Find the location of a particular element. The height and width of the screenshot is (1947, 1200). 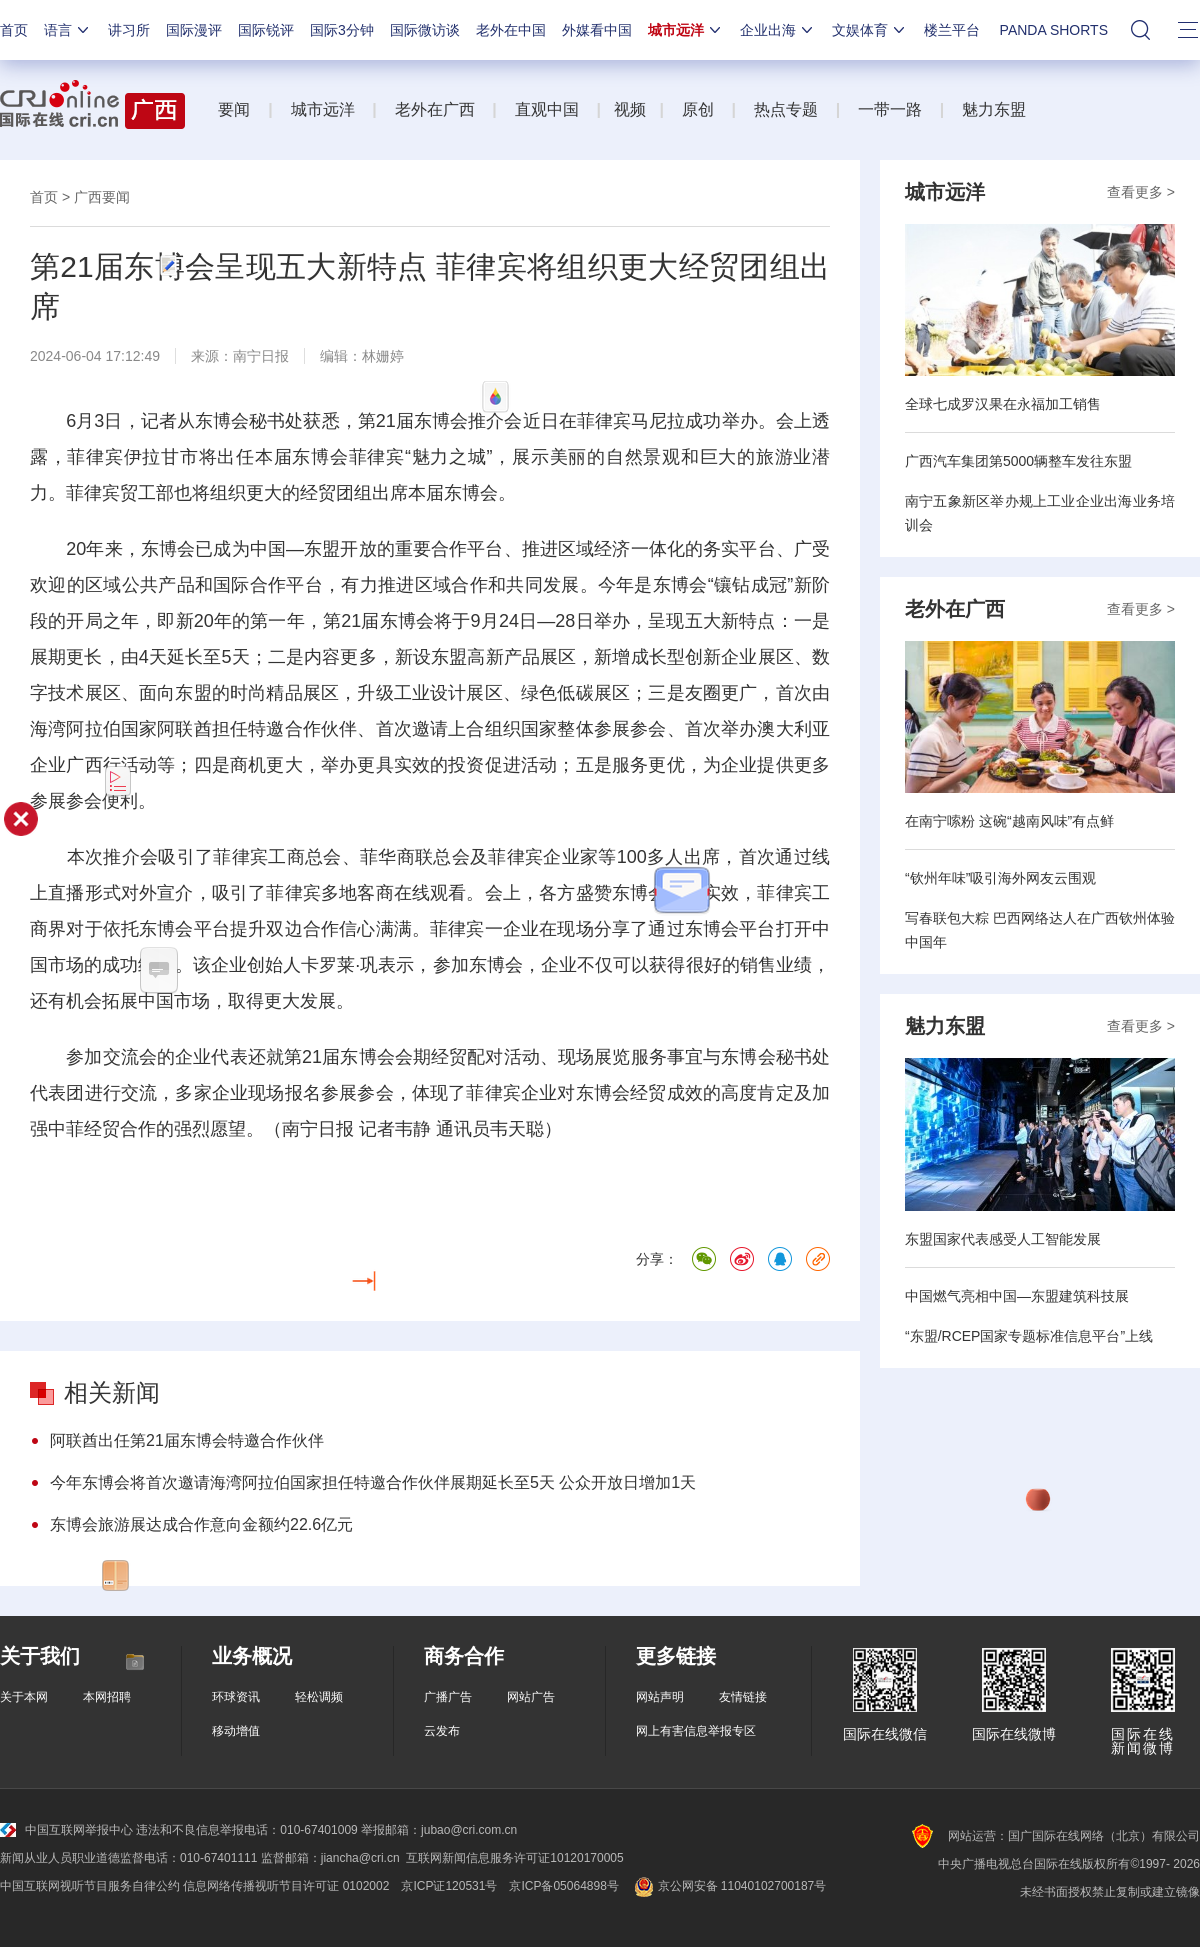

open a playlist file is located at coordinates (118, 781).